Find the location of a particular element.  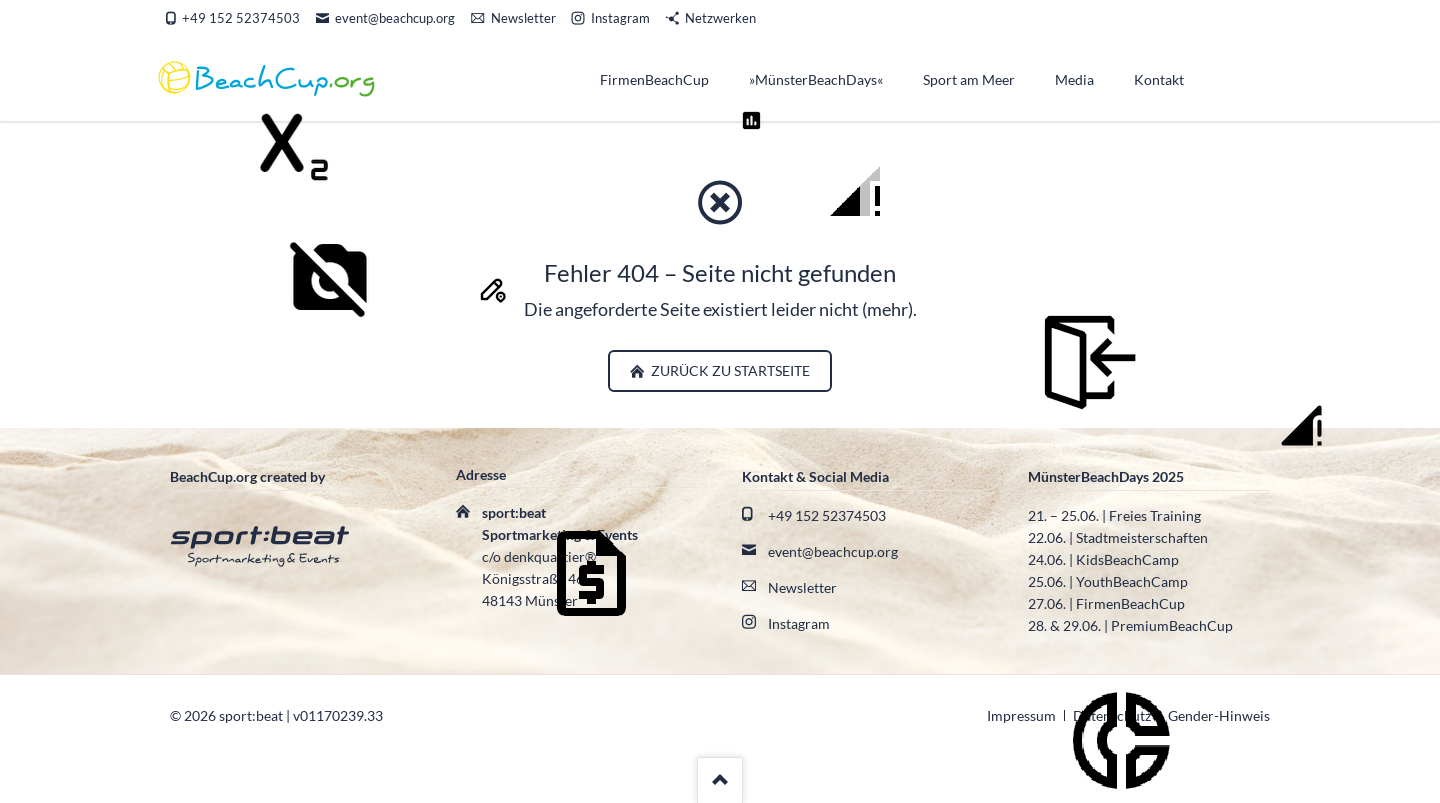

request a price quote or estimate is located at coordinates (591, 573).